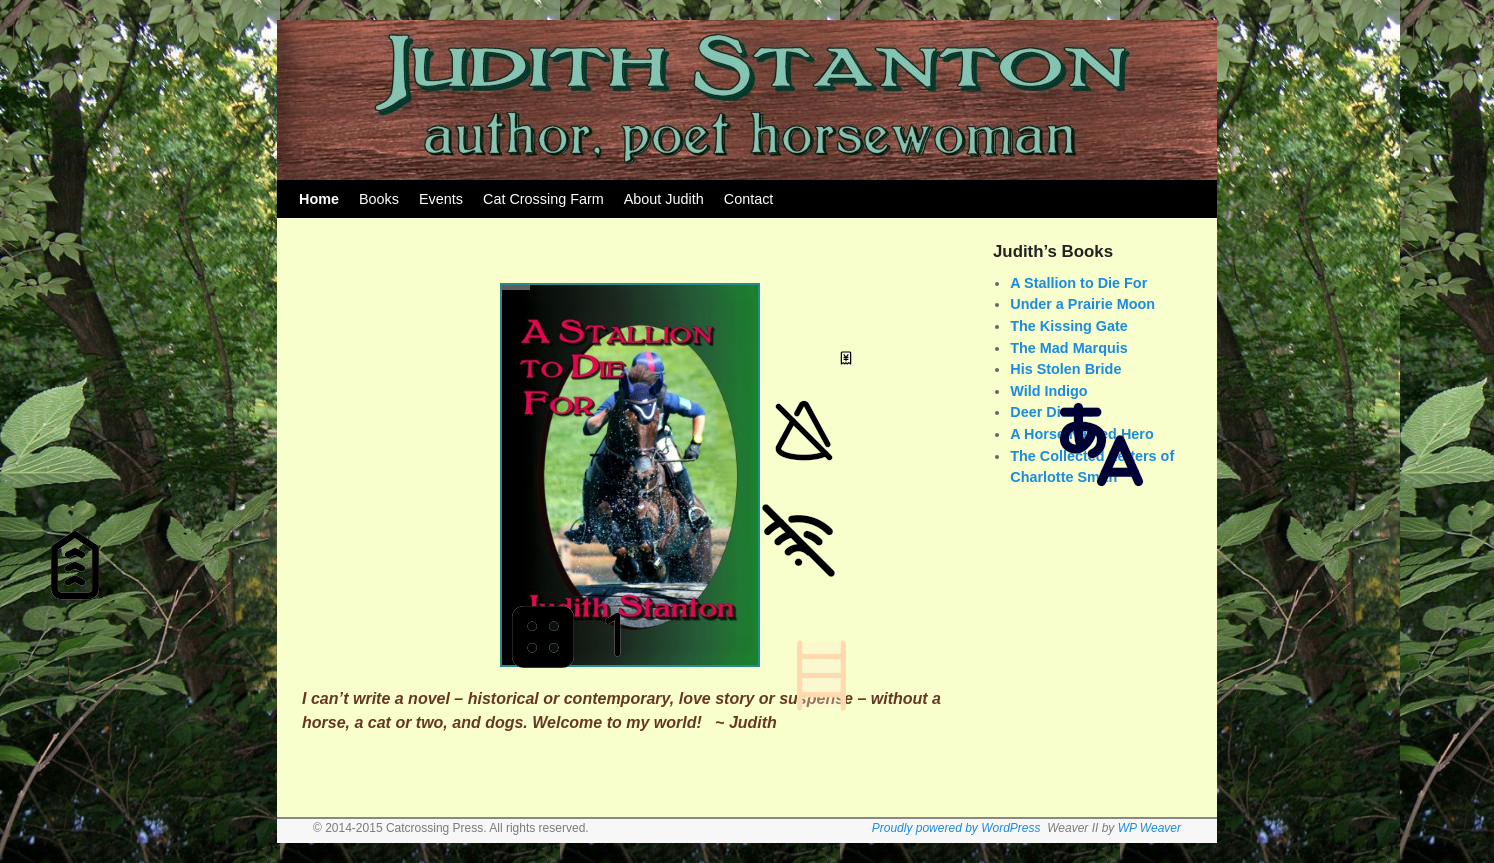 This screenshot has height=863, width=1494. What do you see at coordinates (798, 540) in the screenshot?
I see `indicates wifi is disabled or unavailable` at bounding box center [798, 540].